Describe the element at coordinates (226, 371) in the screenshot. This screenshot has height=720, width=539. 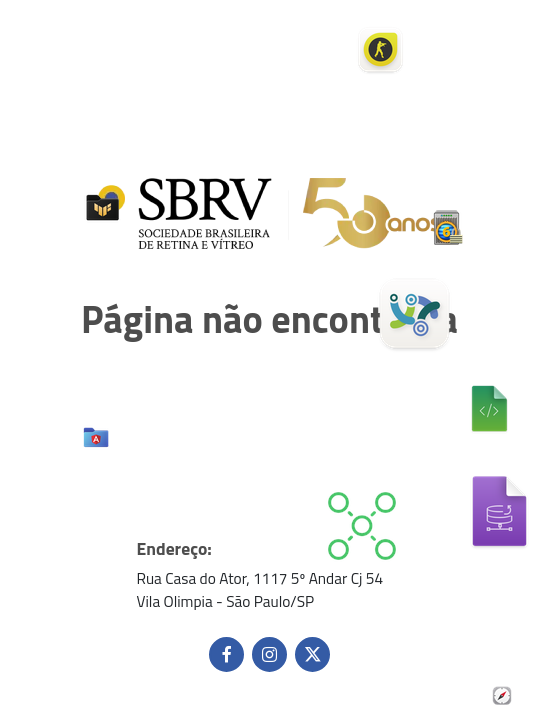
I see `access your music library` at that location.